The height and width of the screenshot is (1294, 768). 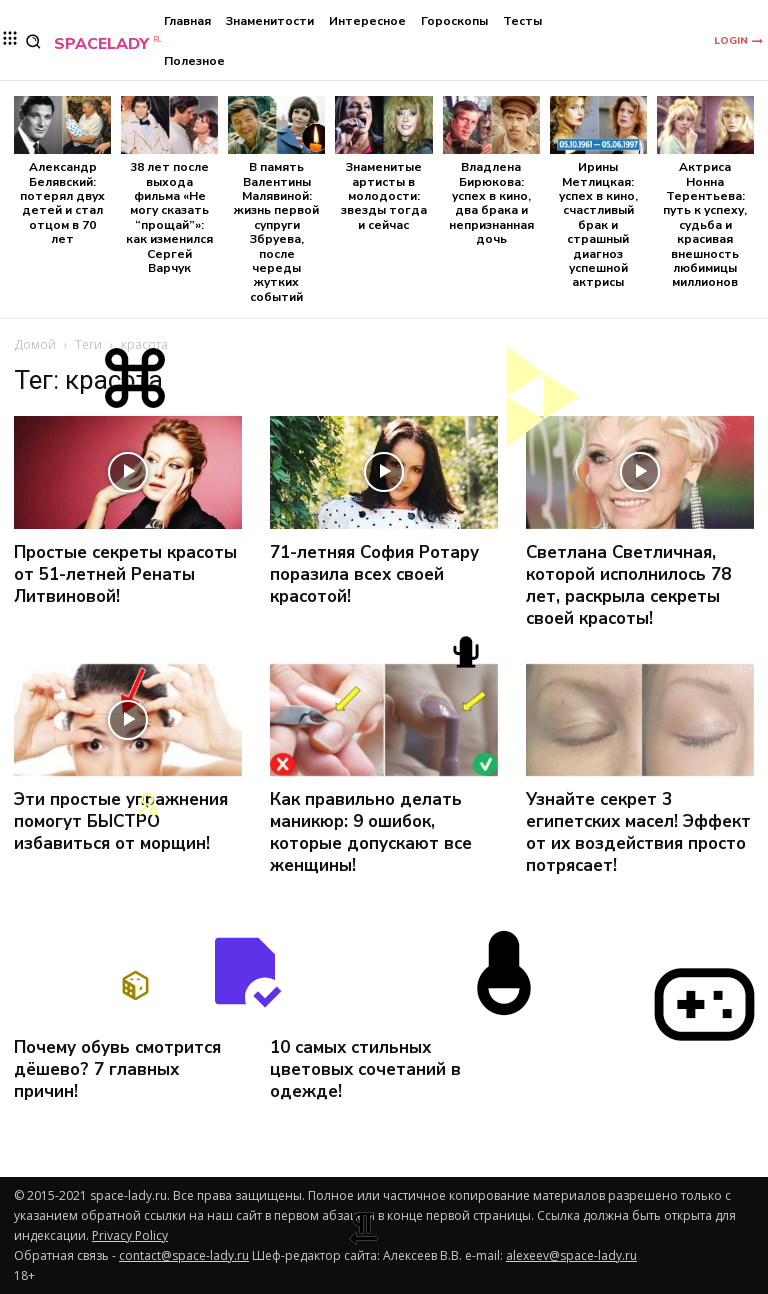 What do you see at coordinates (543, 396) in the screenshot?
I see `open the PeerTube app` at bounding box center [543, 396].